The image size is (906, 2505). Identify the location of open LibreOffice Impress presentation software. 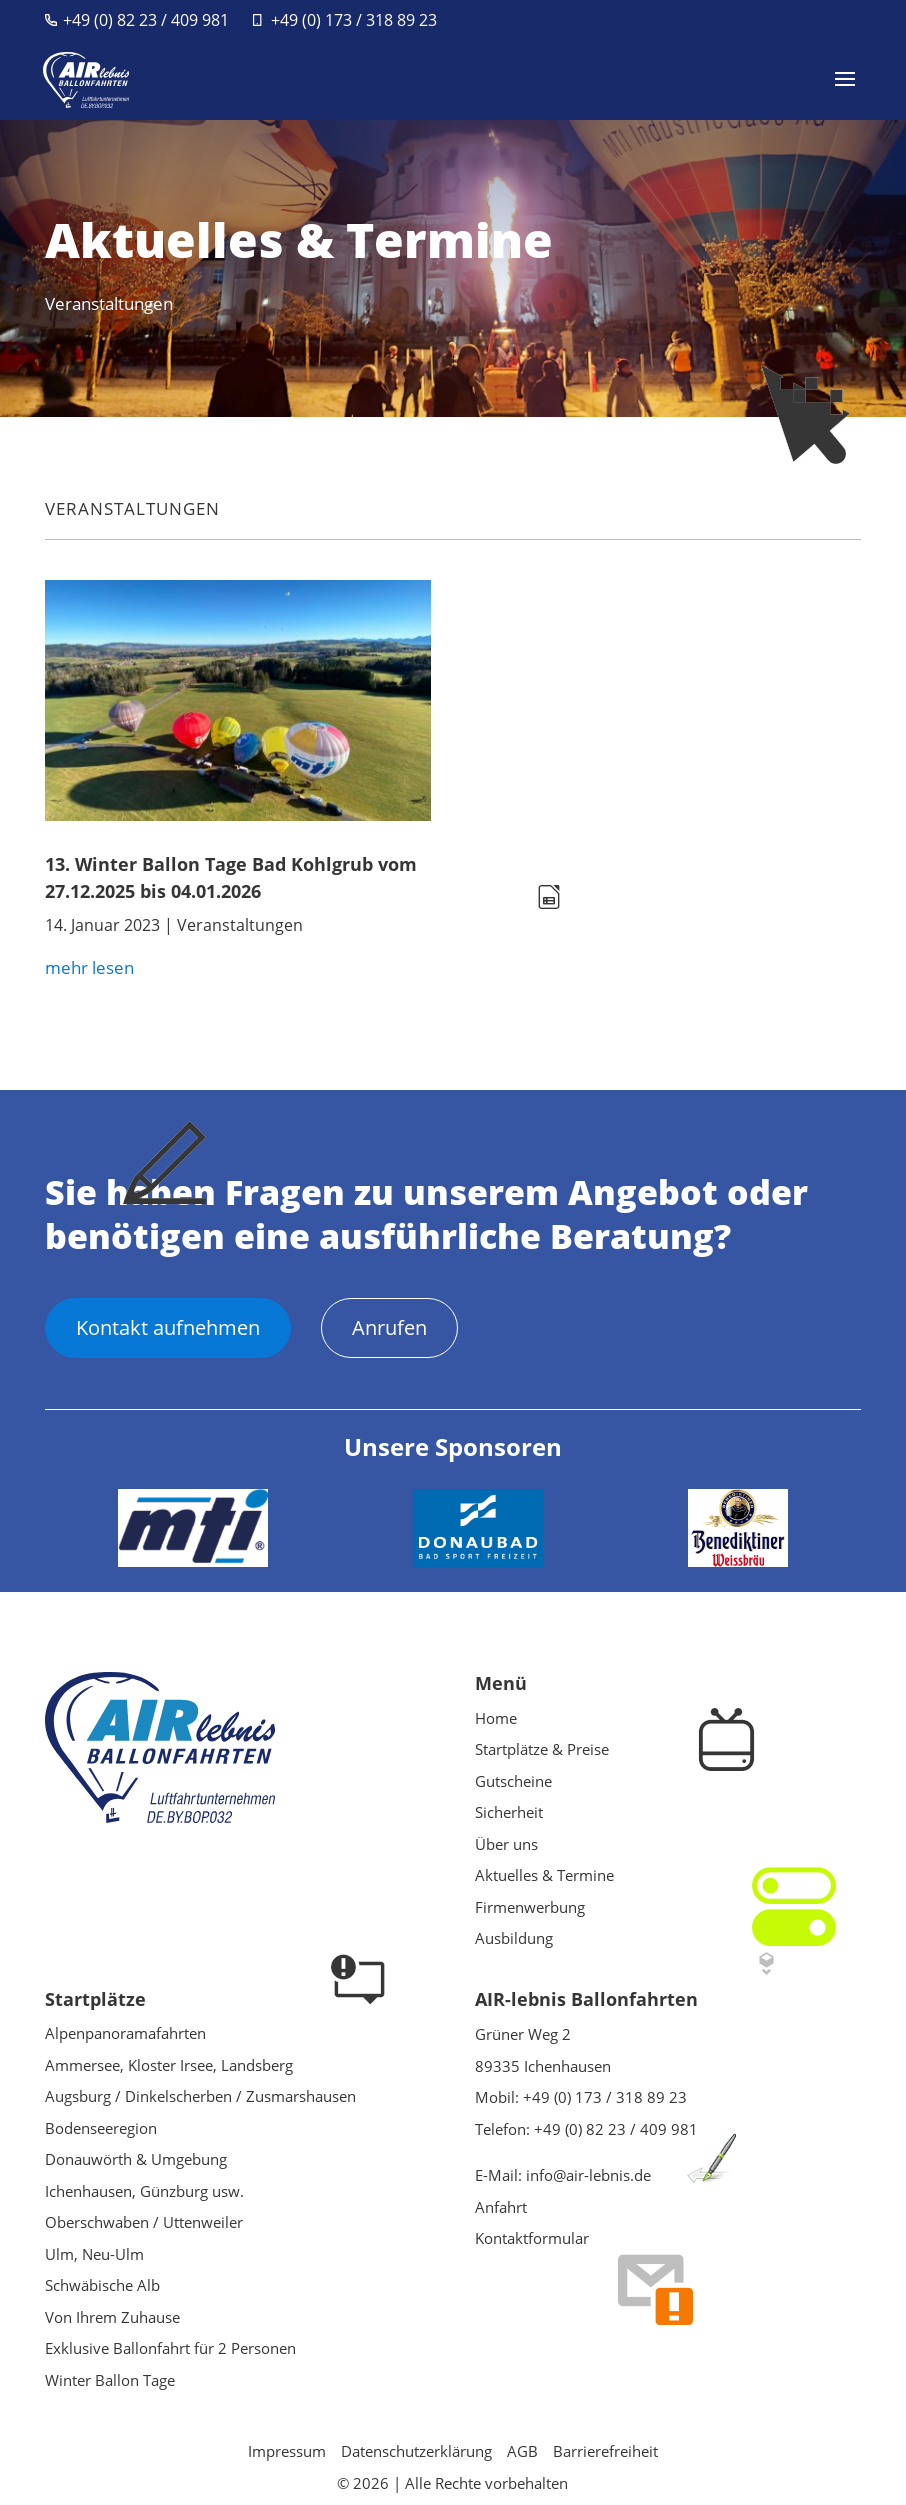
(549, 897).